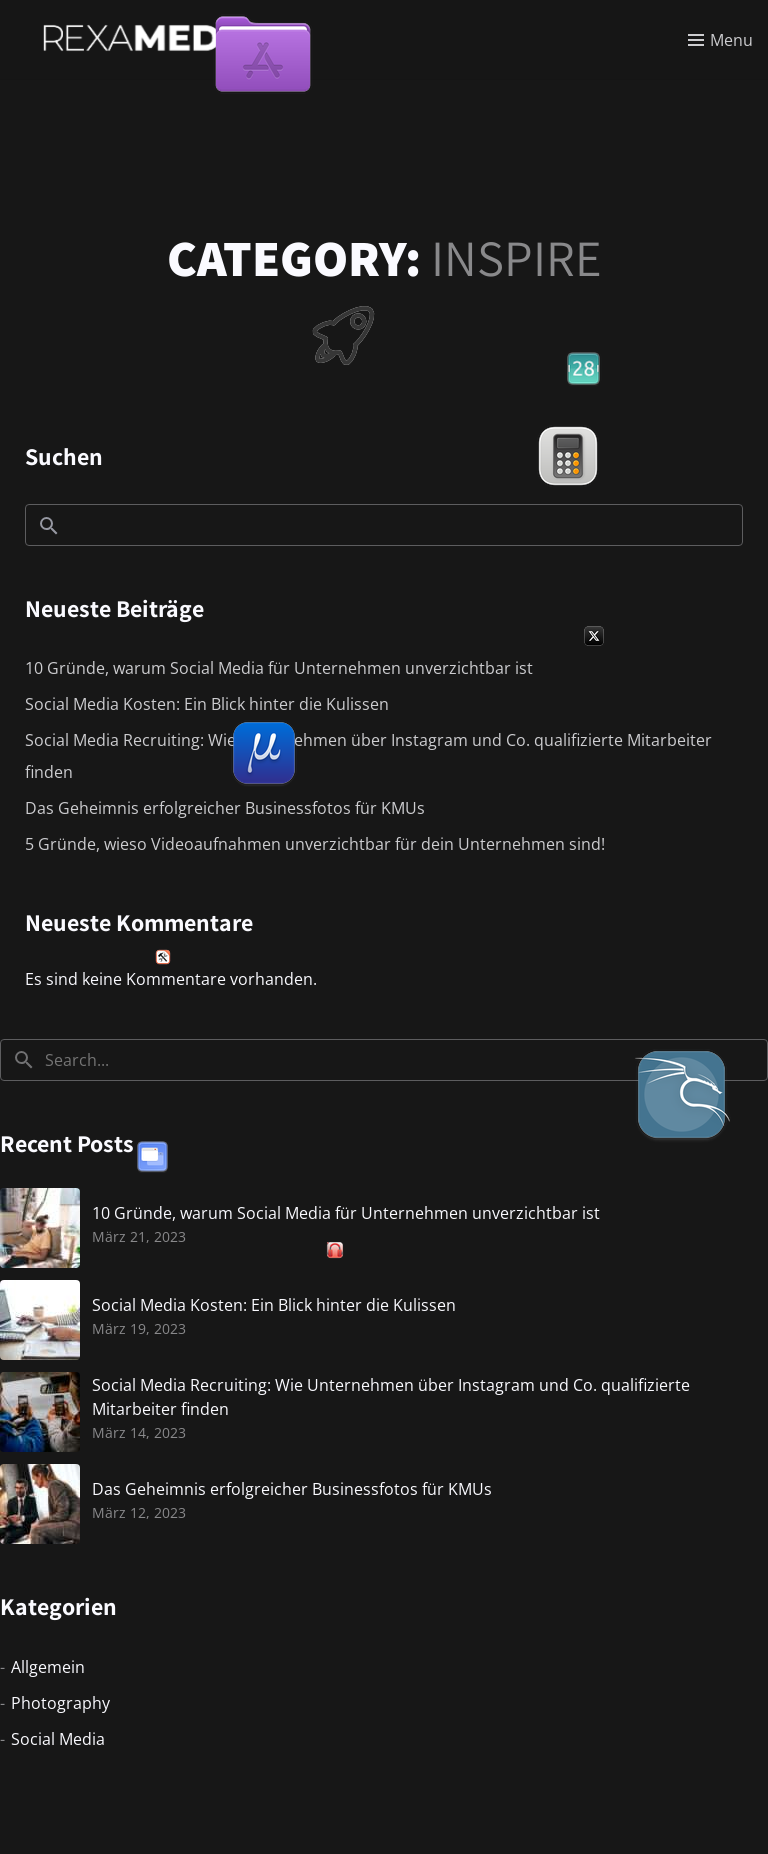  Describe the element at coordinates (583, 368) in the screenshot. I see `open the calendar app` at that location.